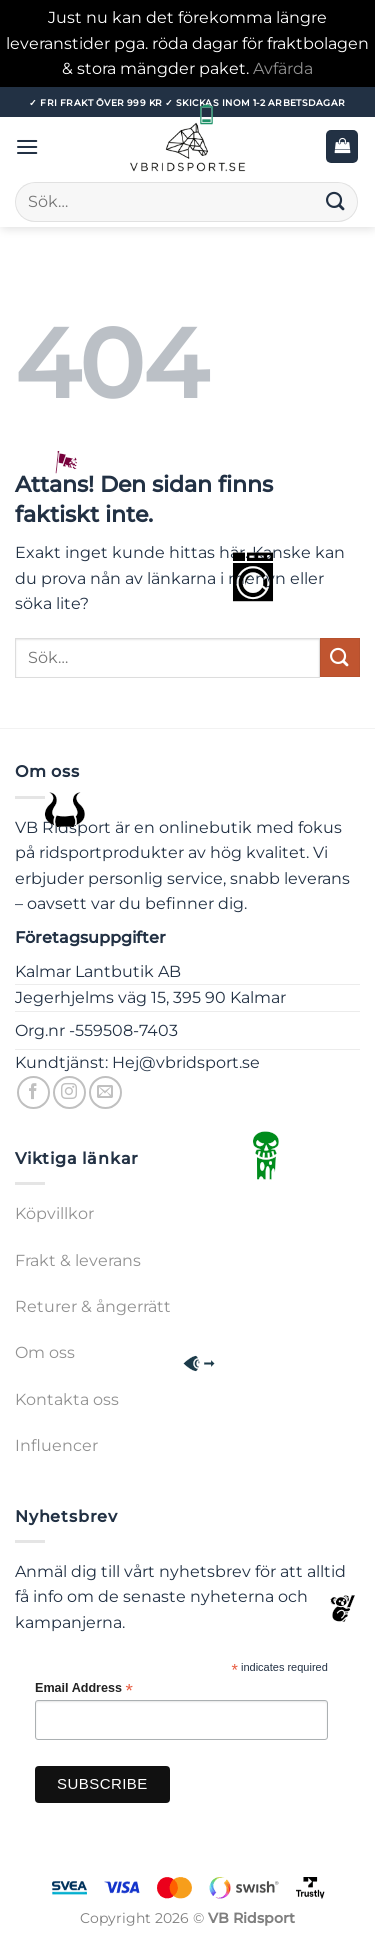 The height and width of the screenshot is (1944, 375). I want to click on indicates poison or toxic damage status, so click(265, 1155).